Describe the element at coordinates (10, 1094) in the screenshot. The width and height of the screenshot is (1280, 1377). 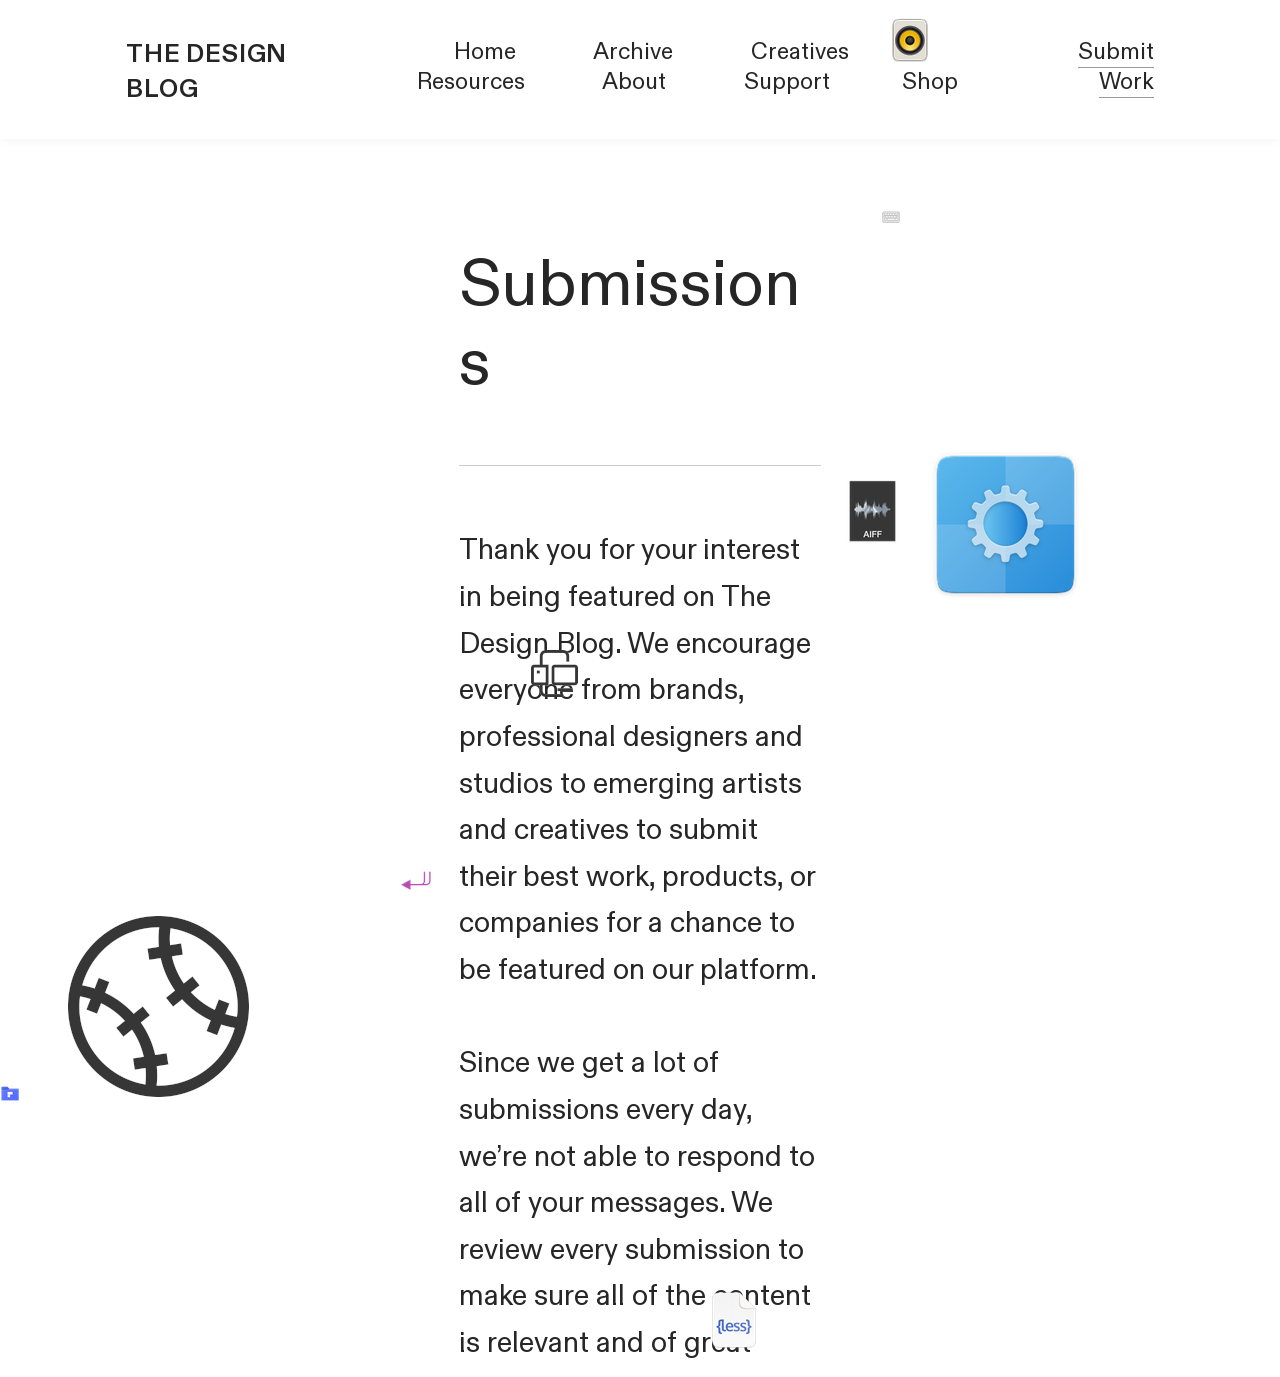
I see `open wondershare pdfreader documents folder` at that location.